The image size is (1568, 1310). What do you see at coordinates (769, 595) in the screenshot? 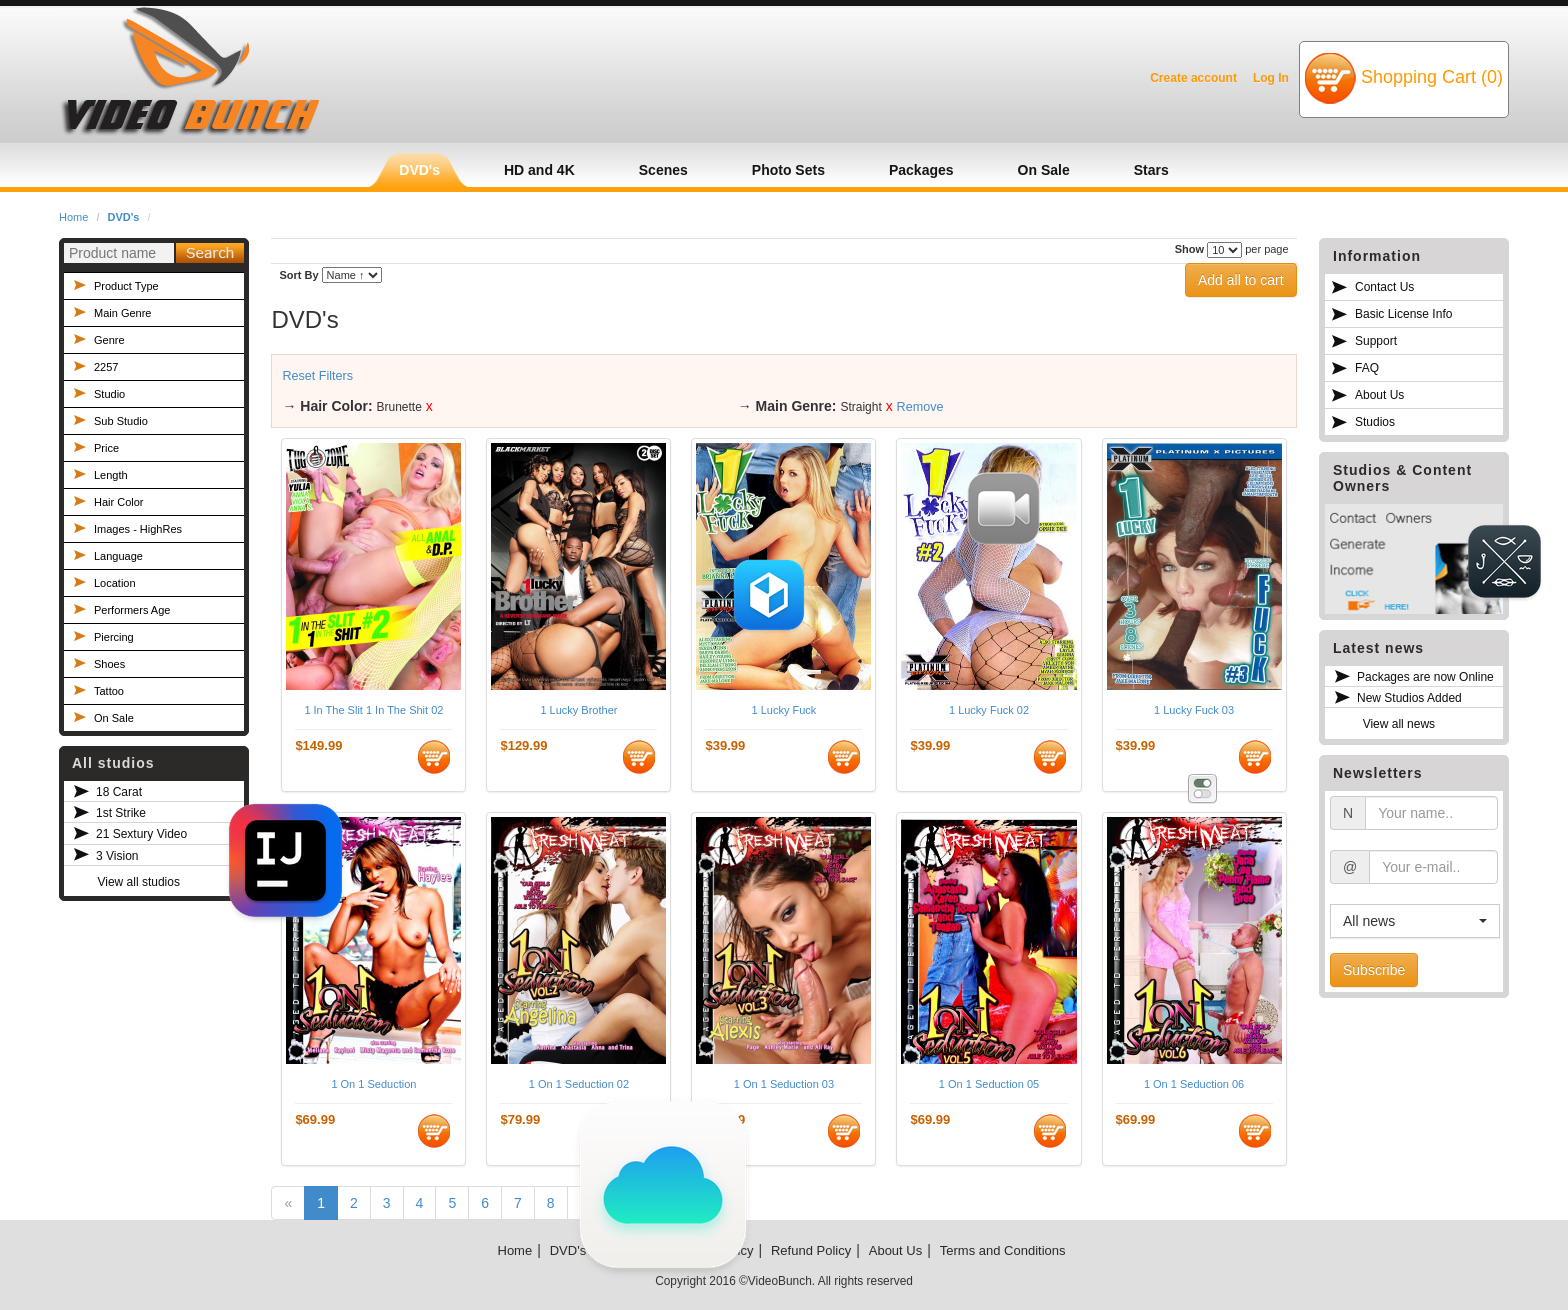
I see `open the flatpak software center` at bounding box center [769, 595].